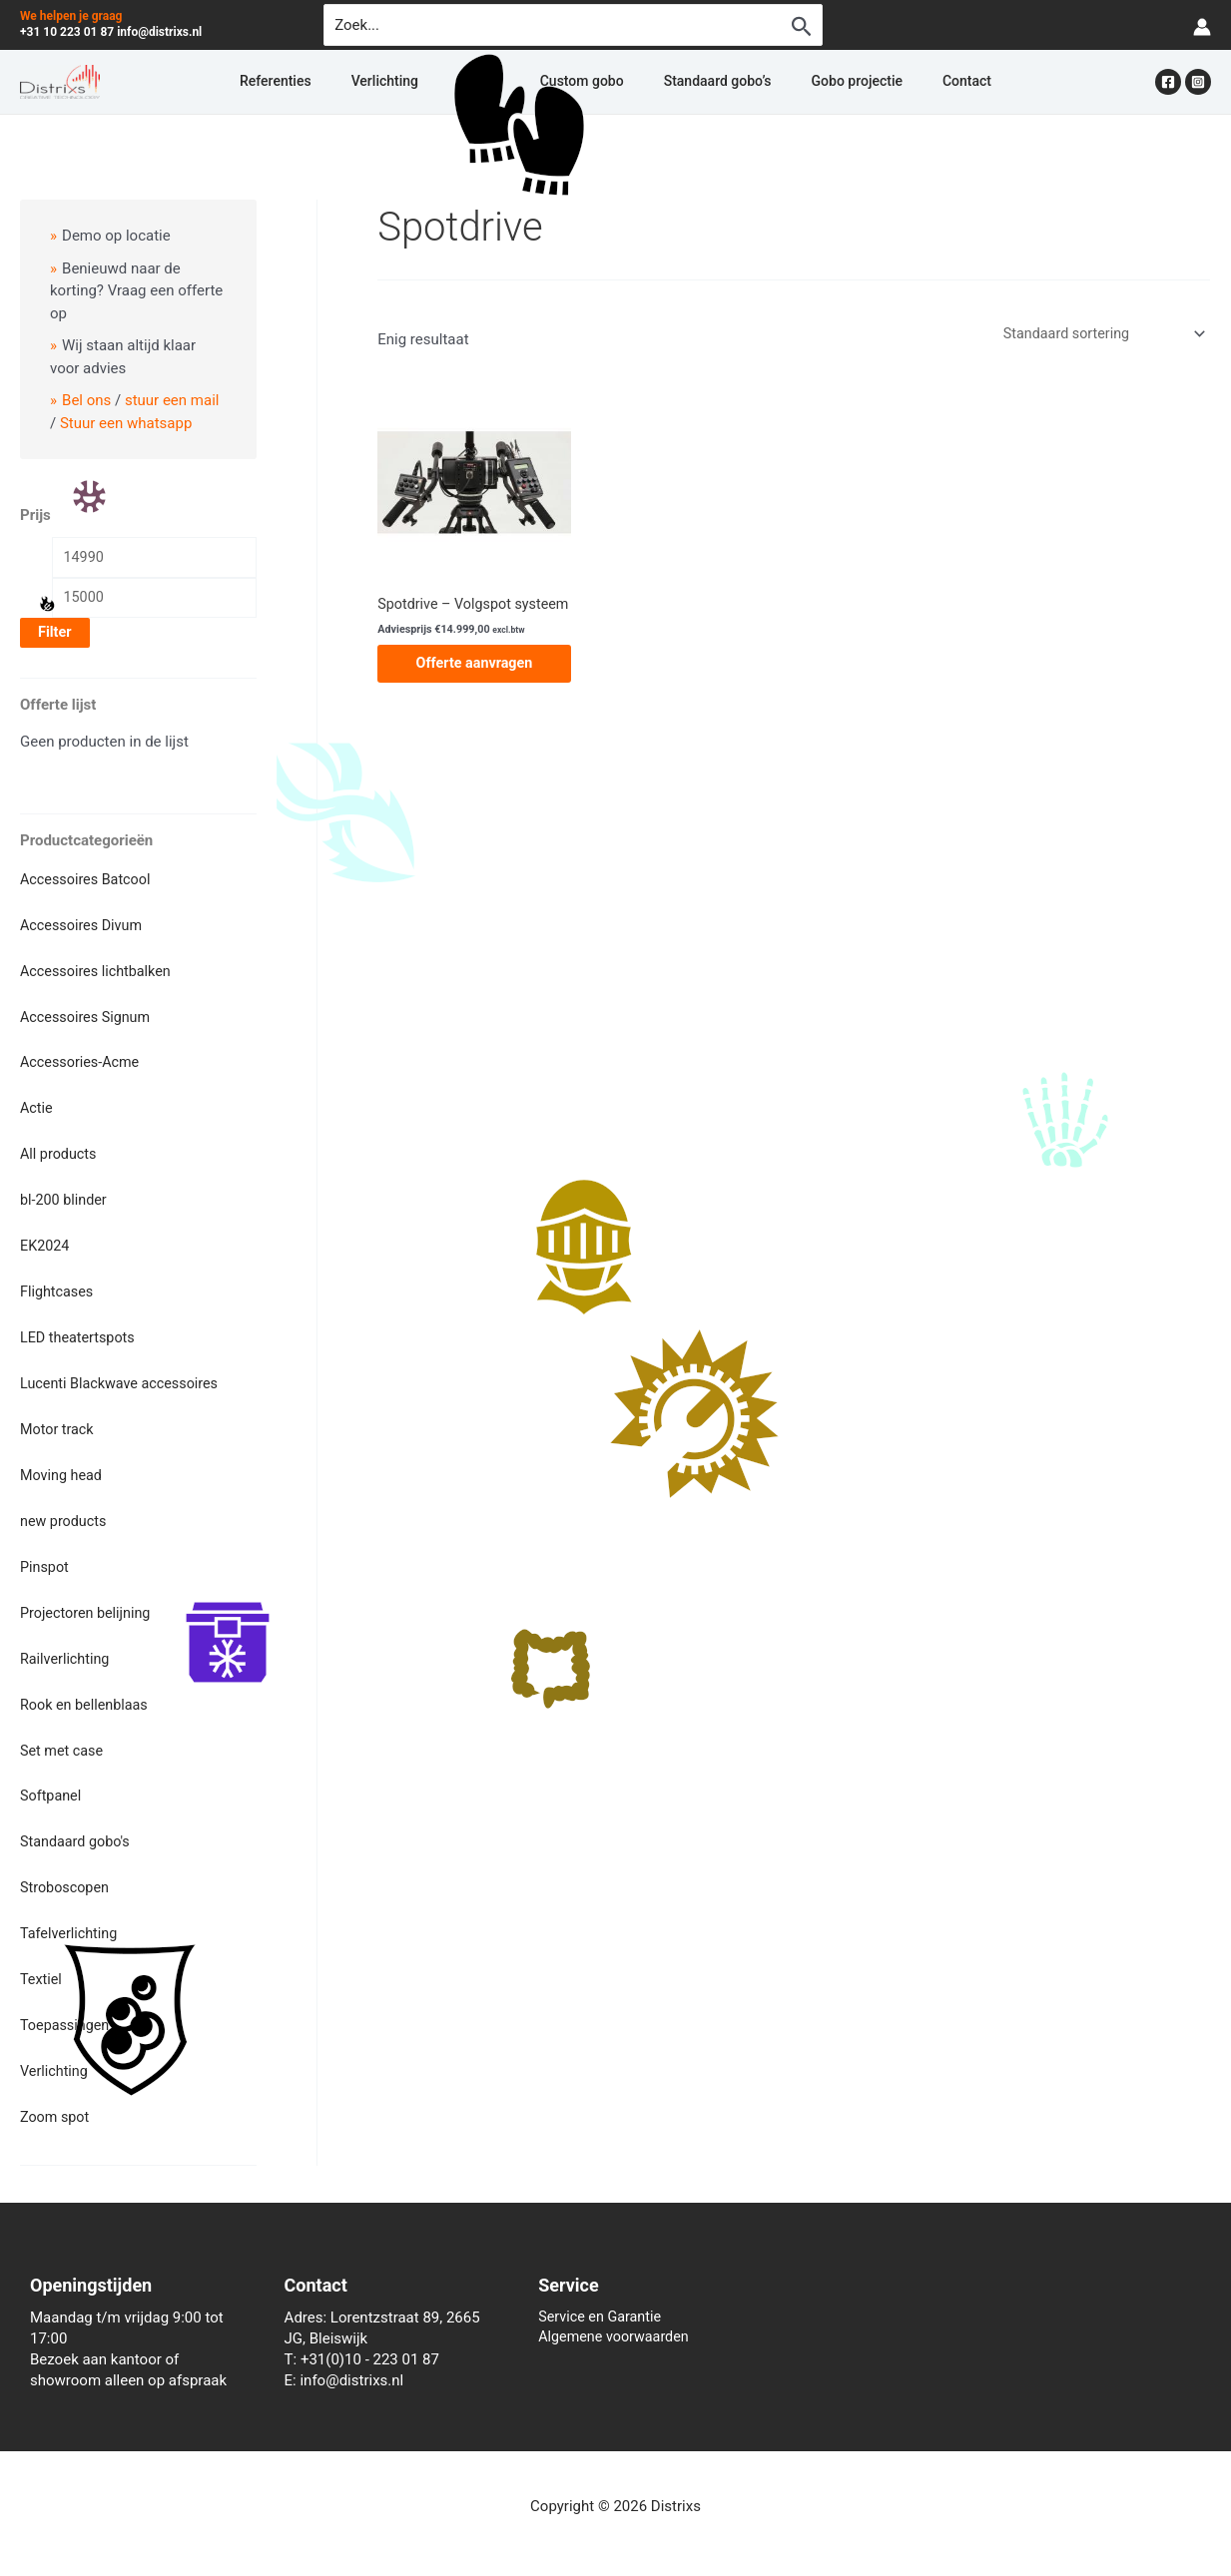 This screenshot has width=1231, height=2576. What do you see at coordinates (549, 1668) in the screenshot?
I see `indicates digestive or gastrointestinal health tracking` at bounding box center [549, 1668].